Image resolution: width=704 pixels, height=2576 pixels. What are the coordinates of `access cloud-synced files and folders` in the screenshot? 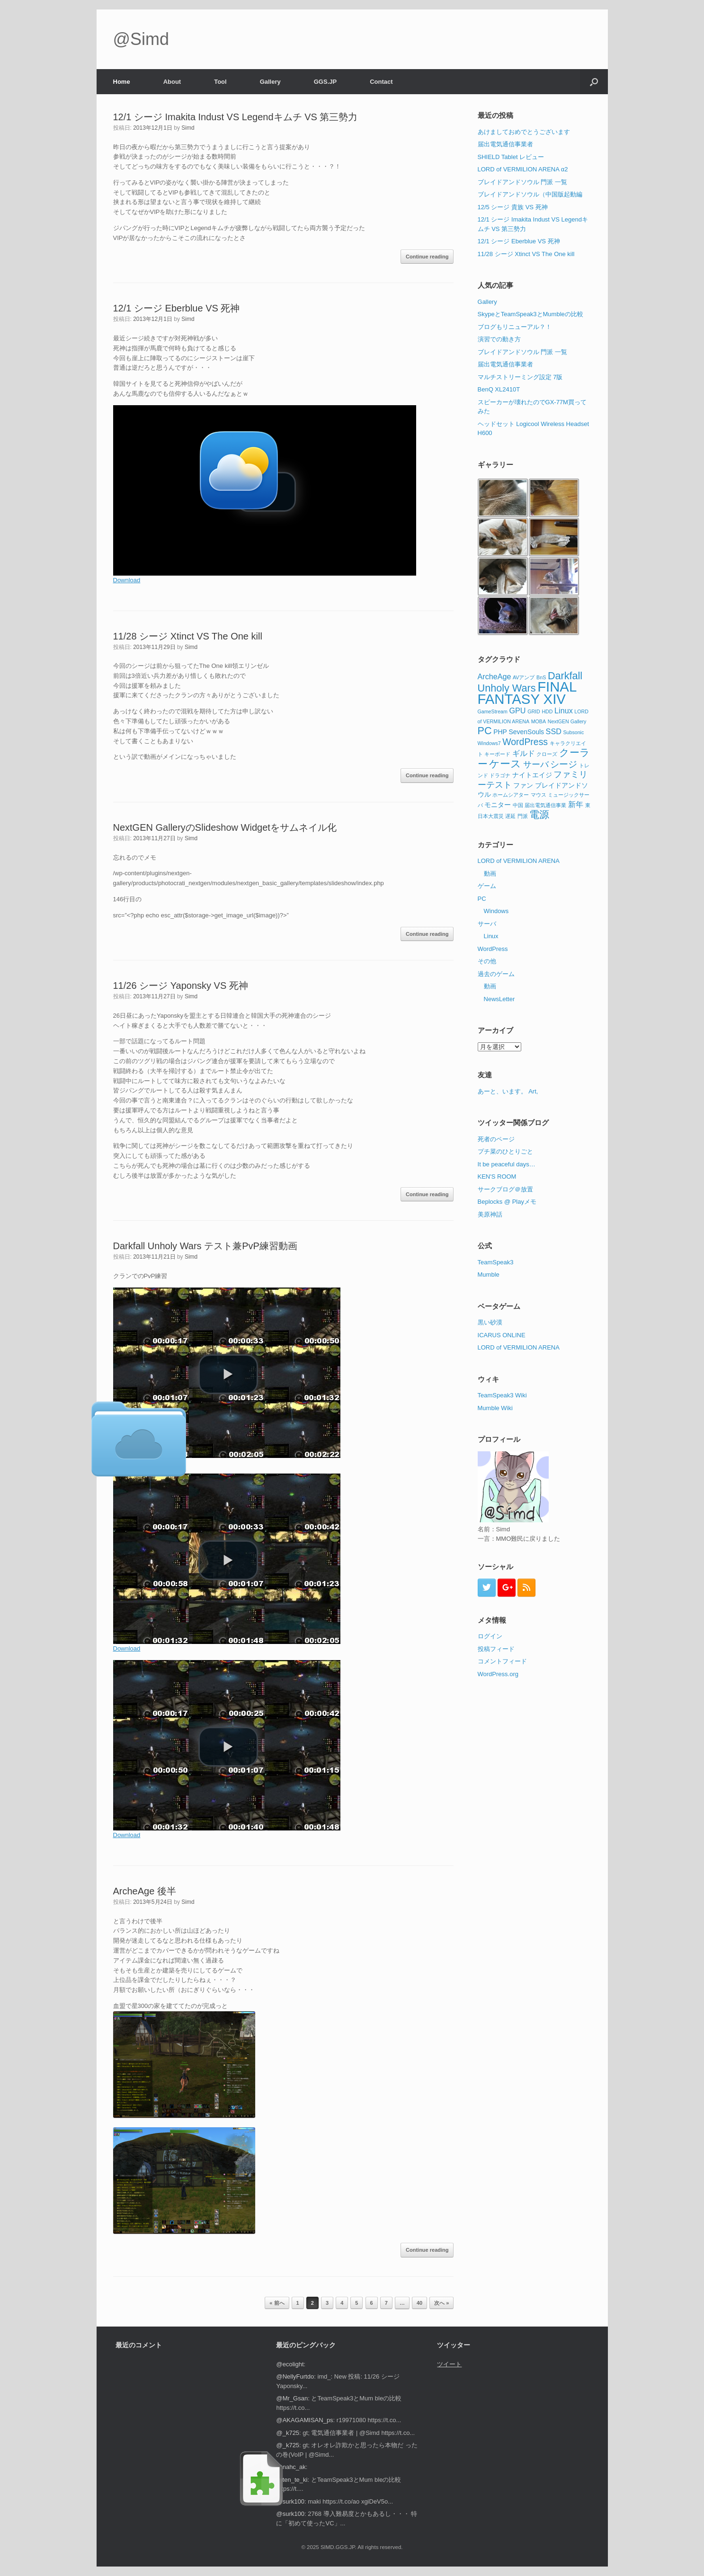 It's located at (139, 1439).